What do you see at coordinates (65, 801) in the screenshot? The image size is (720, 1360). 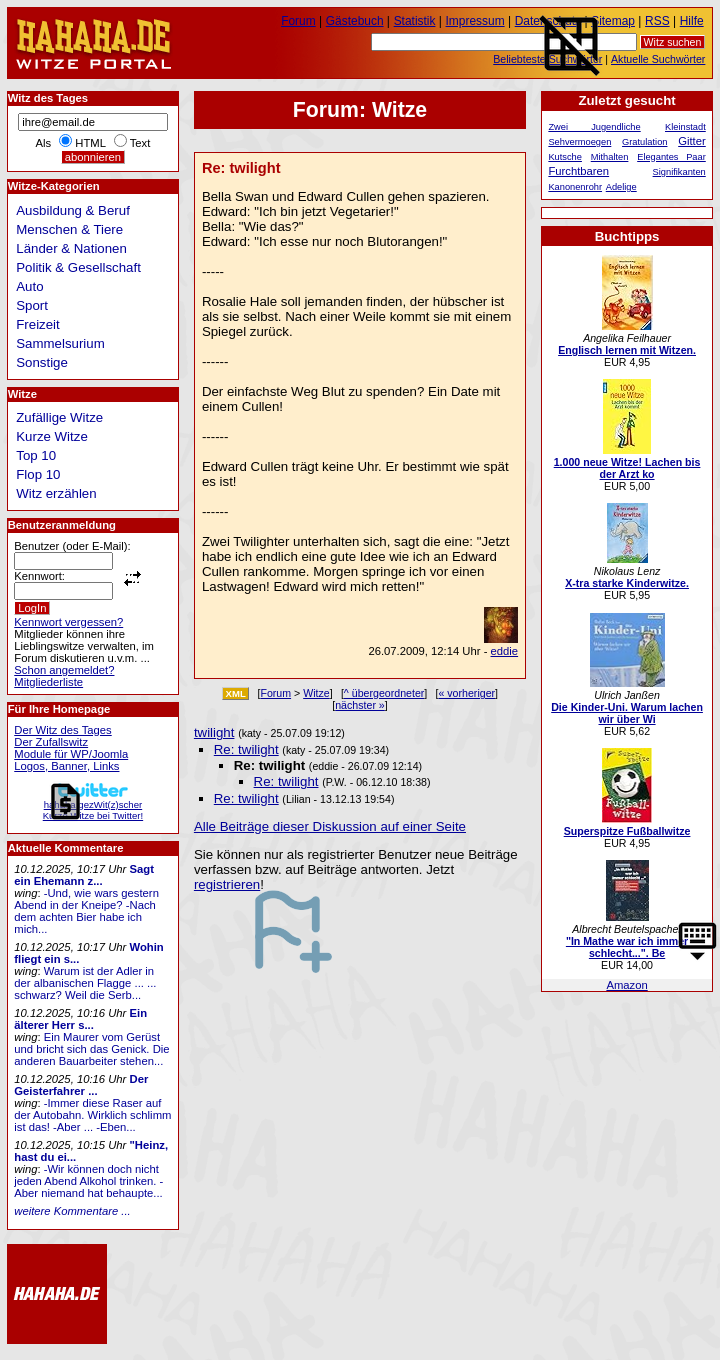 I see `request a price quote or estimate` at bounding box center [65, 801].